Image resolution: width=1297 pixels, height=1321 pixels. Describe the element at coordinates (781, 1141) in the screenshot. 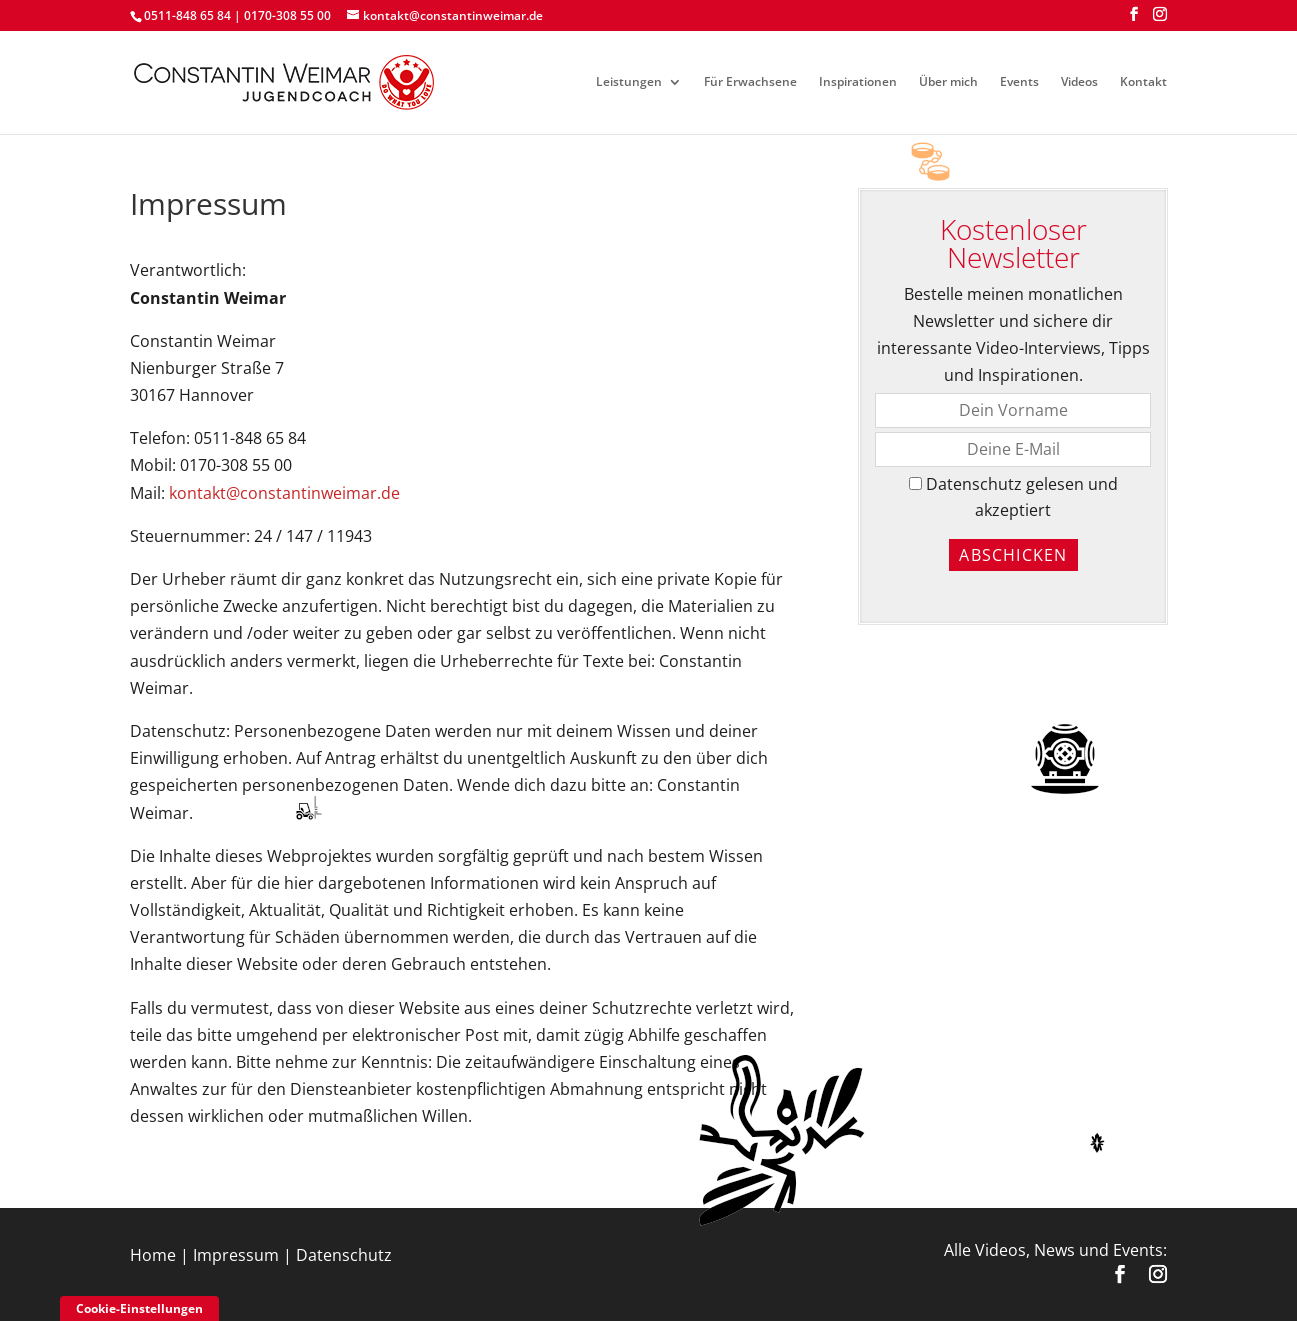

I see `view fossil collection in museum or archaeology game` at that location.